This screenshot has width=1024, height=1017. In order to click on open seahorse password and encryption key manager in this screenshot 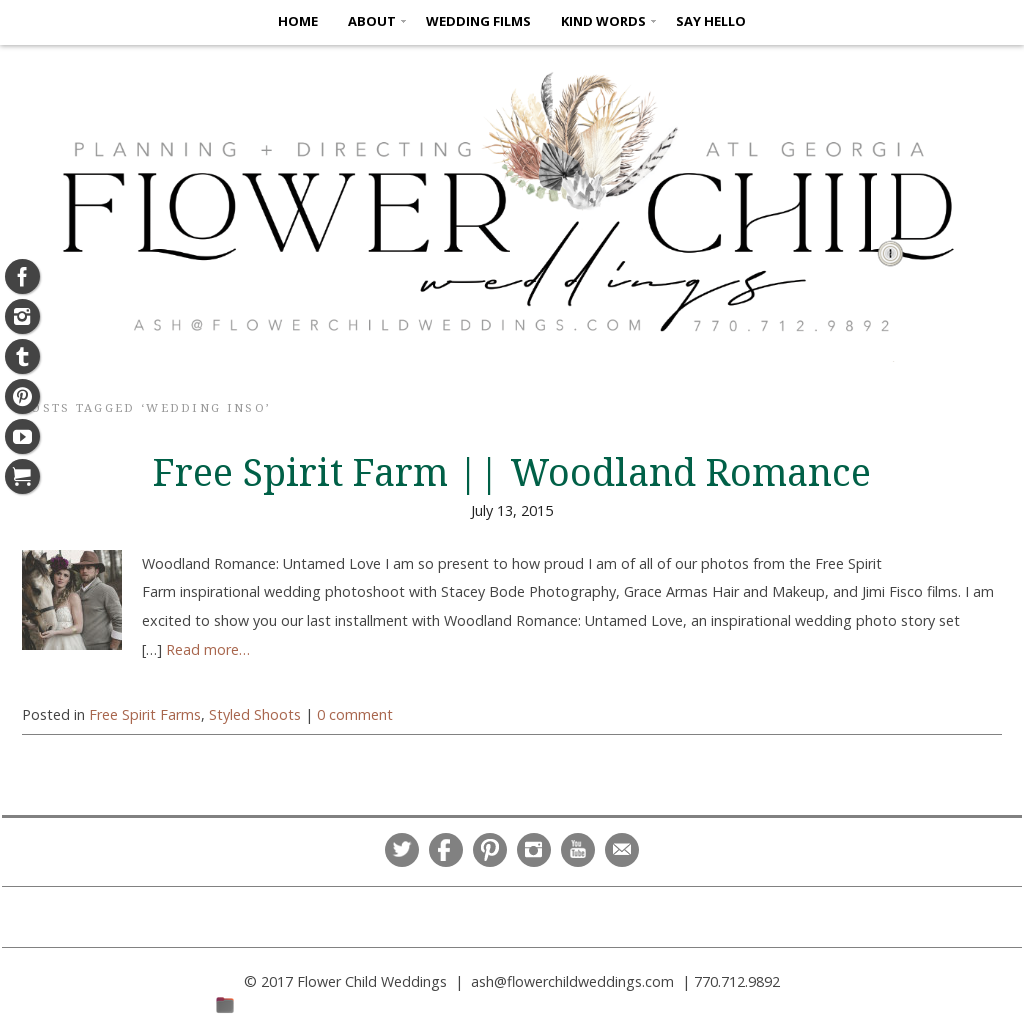, I will do `click(890, 253)`.